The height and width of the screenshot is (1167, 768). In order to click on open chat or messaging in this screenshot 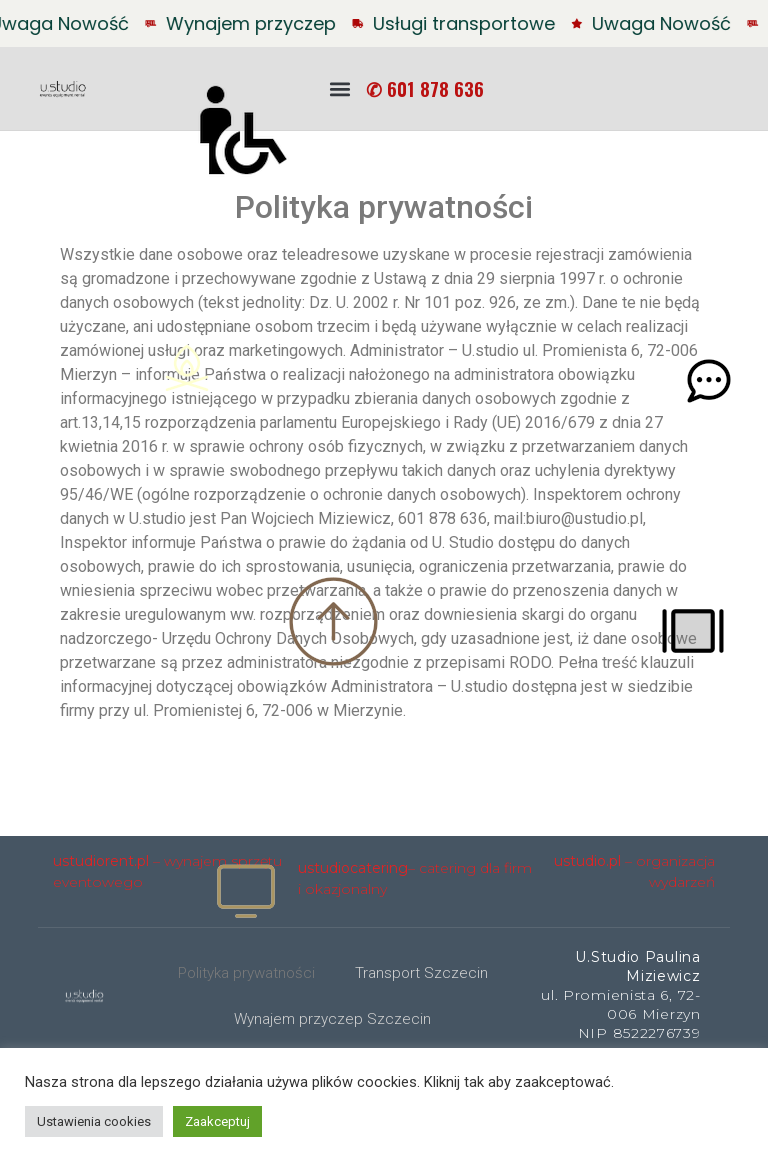, I will do `click(709, 381)`.